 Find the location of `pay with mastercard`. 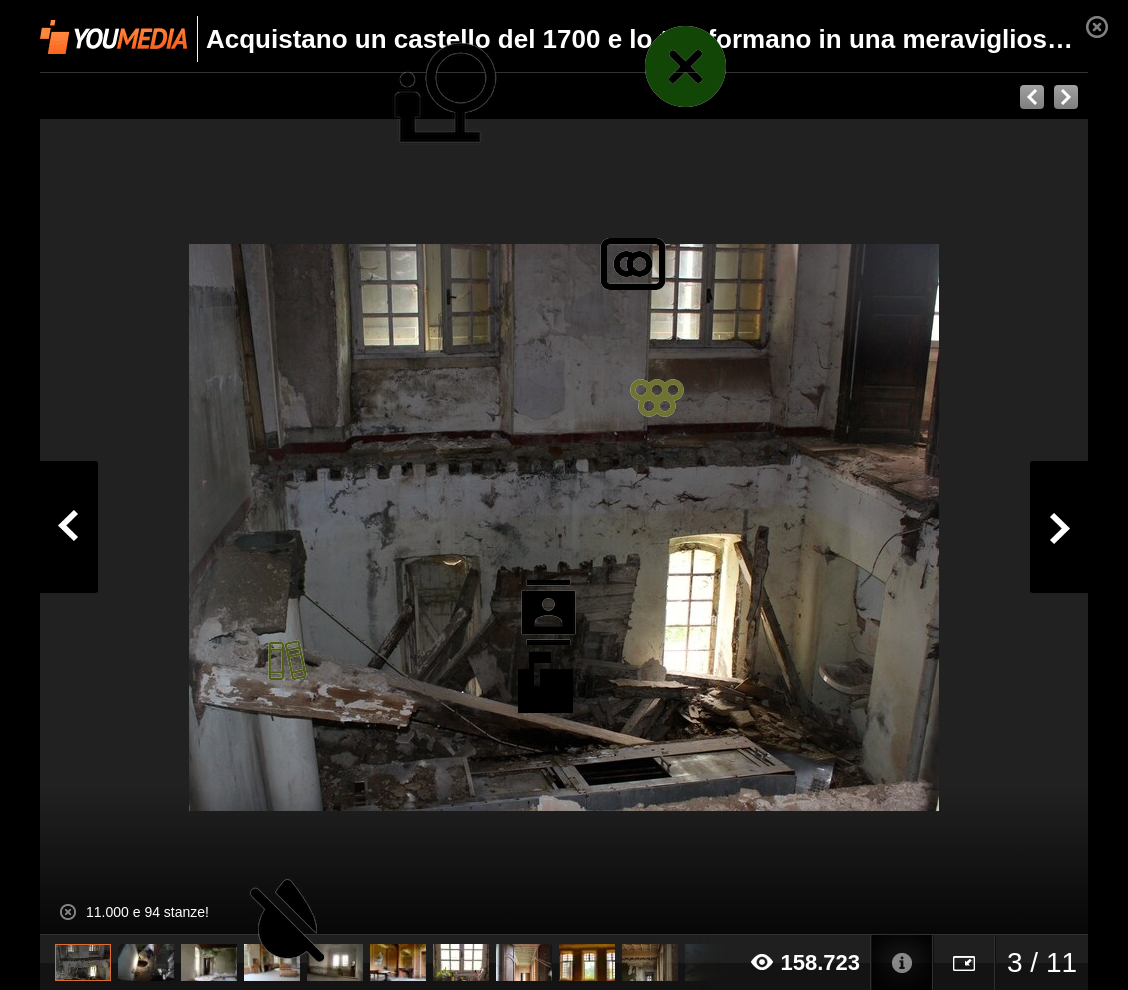

pay with mastercard is located at coordinates (633, 264).